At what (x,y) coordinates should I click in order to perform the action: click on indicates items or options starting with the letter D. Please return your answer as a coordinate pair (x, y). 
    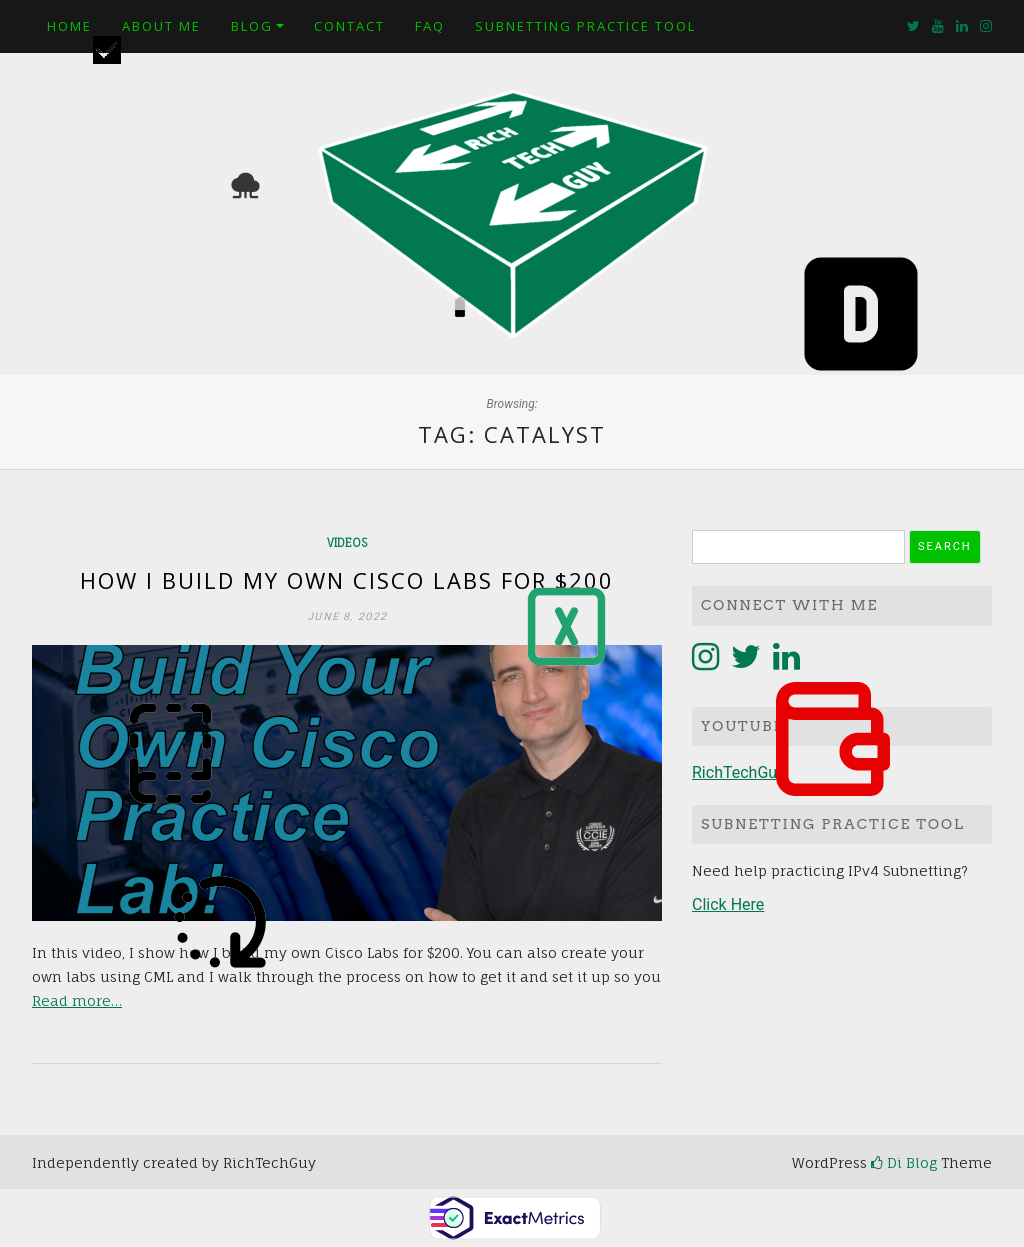
    Looking at the image, I should click on (861, 314).